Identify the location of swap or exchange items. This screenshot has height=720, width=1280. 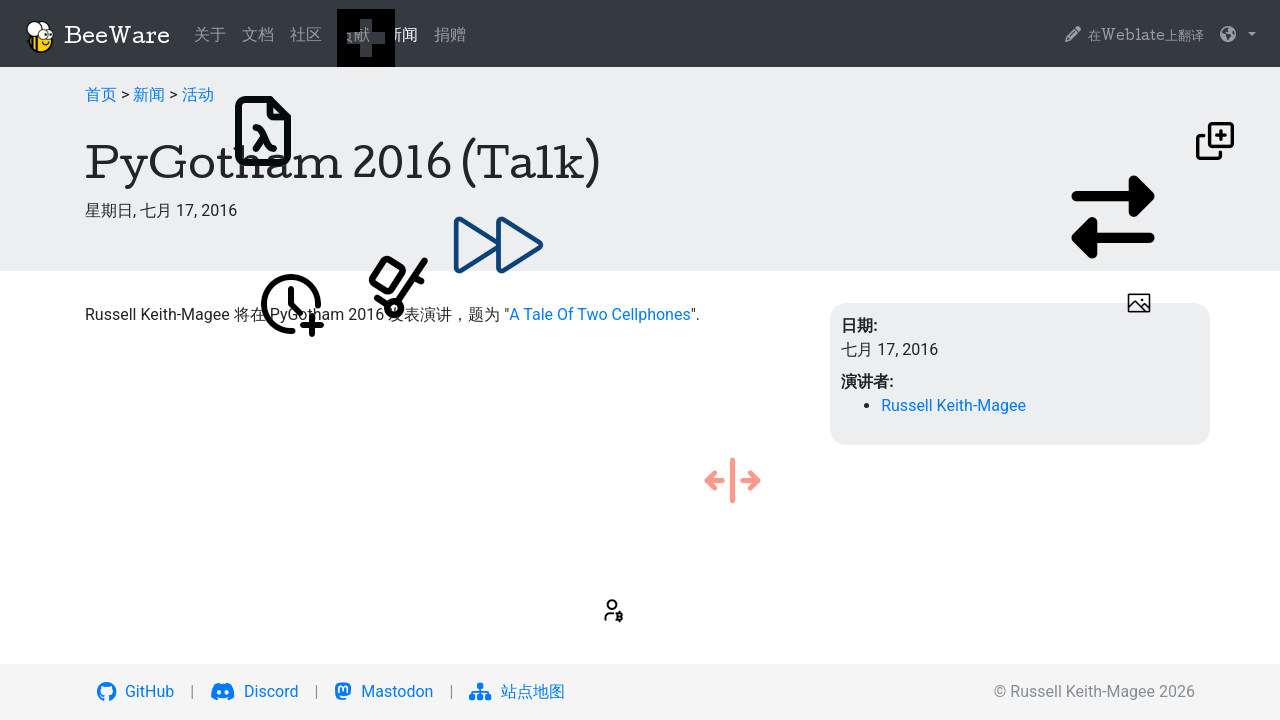
(1113, 217).